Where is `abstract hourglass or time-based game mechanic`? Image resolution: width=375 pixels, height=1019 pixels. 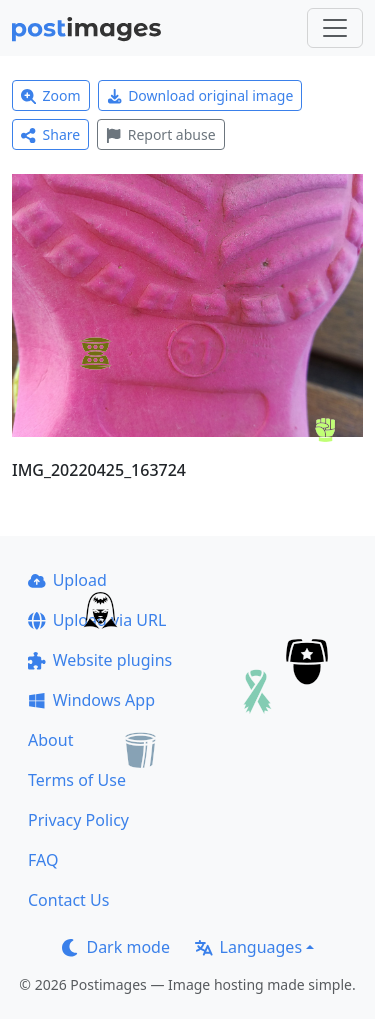
abstract hourglass or time-based game mechanic is located at coordinates (95, 353).